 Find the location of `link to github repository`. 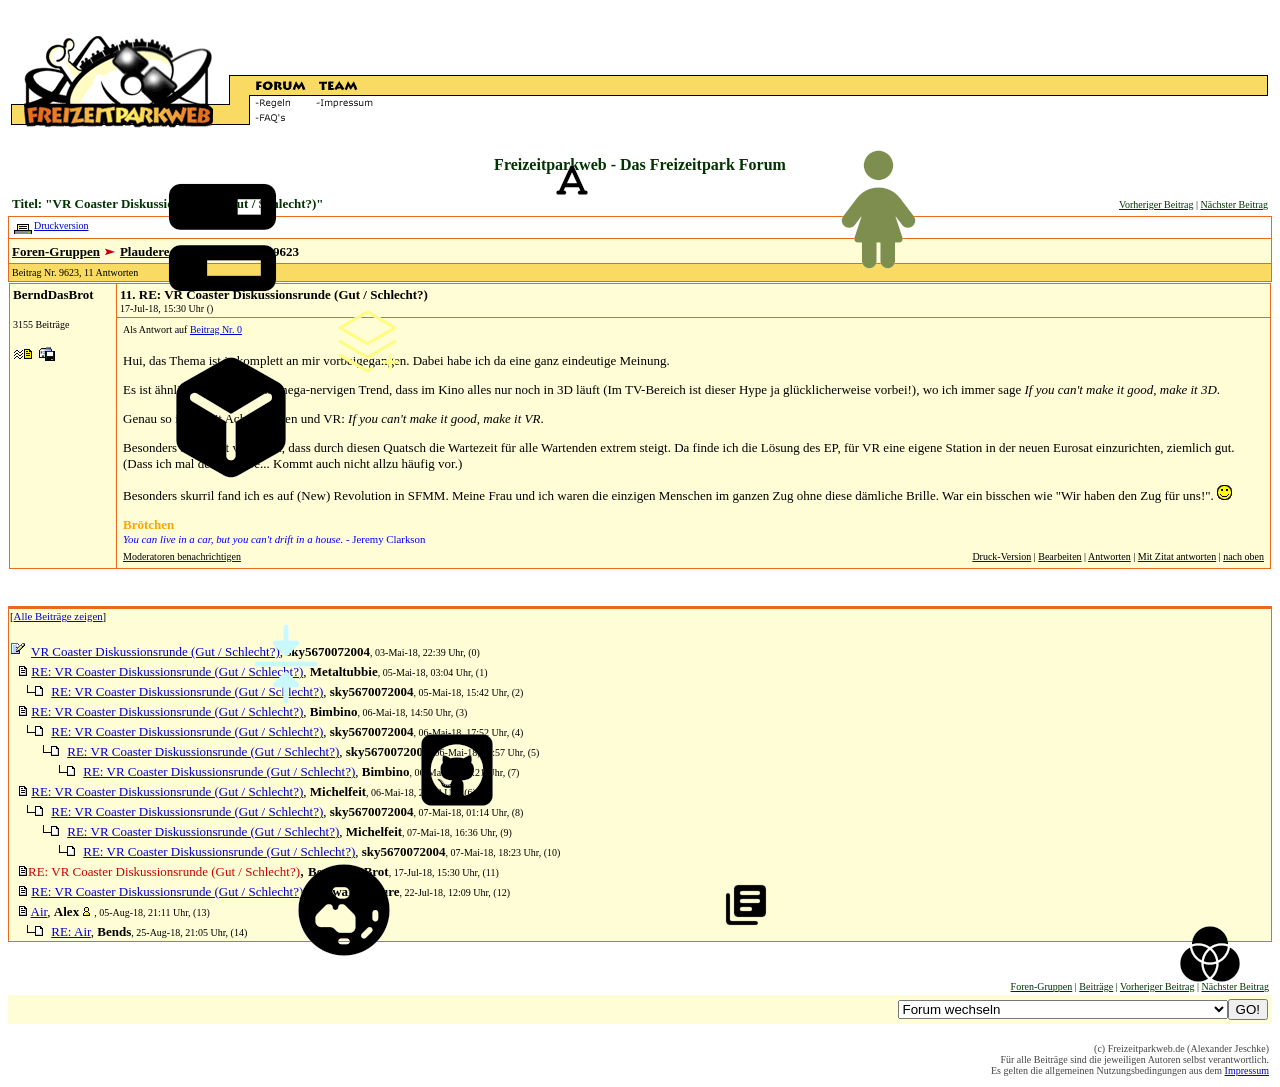

link to github repository is located at coordinates (457, 770).